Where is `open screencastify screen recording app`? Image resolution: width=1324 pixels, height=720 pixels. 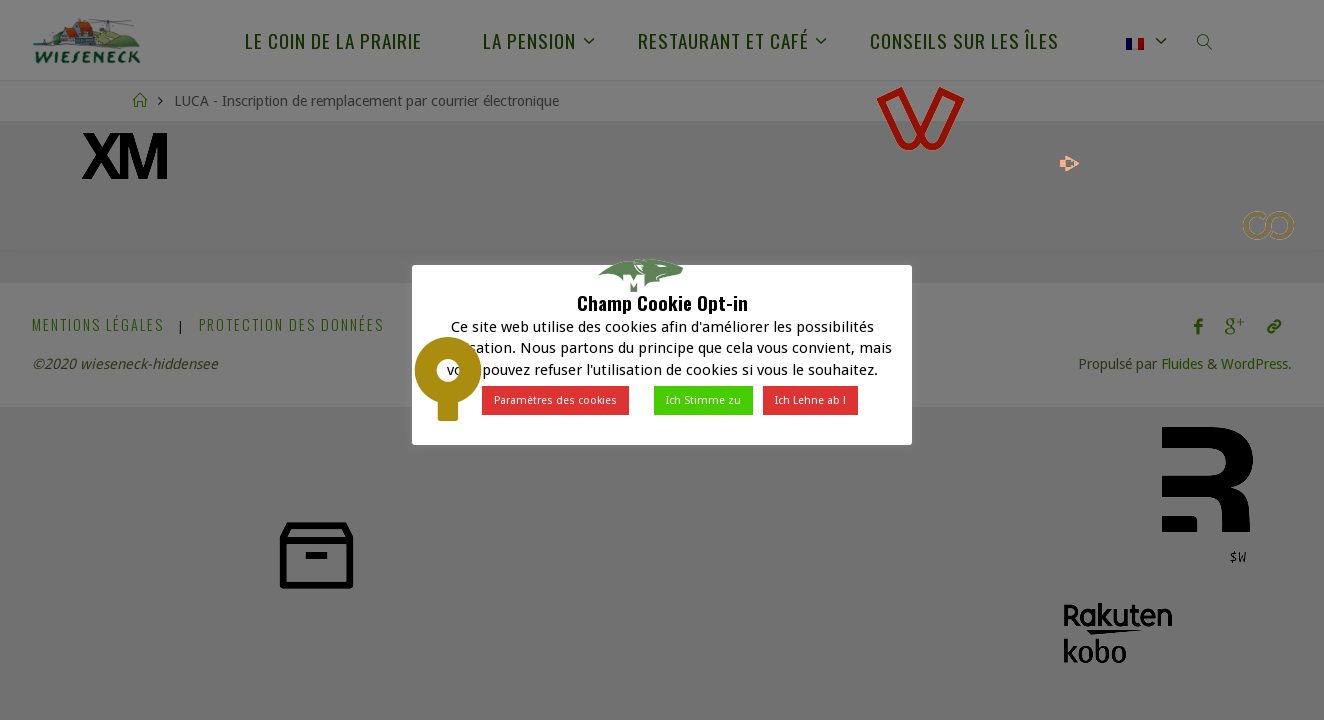 open screencastify screen recording app is located at coordinates (1069, 163).